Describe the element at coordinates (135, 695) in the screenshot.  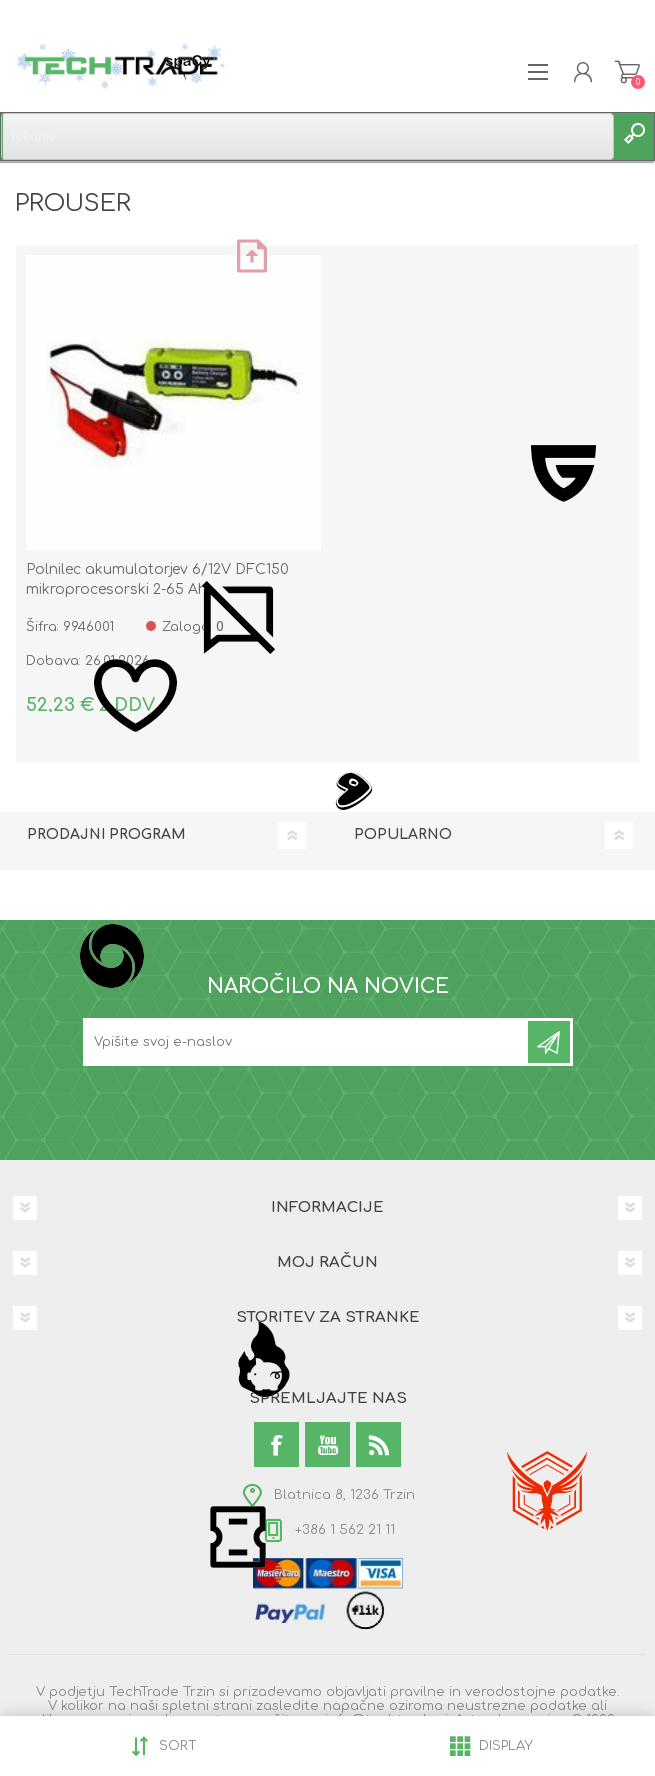
I see `sponsor a developer on github` at that location.